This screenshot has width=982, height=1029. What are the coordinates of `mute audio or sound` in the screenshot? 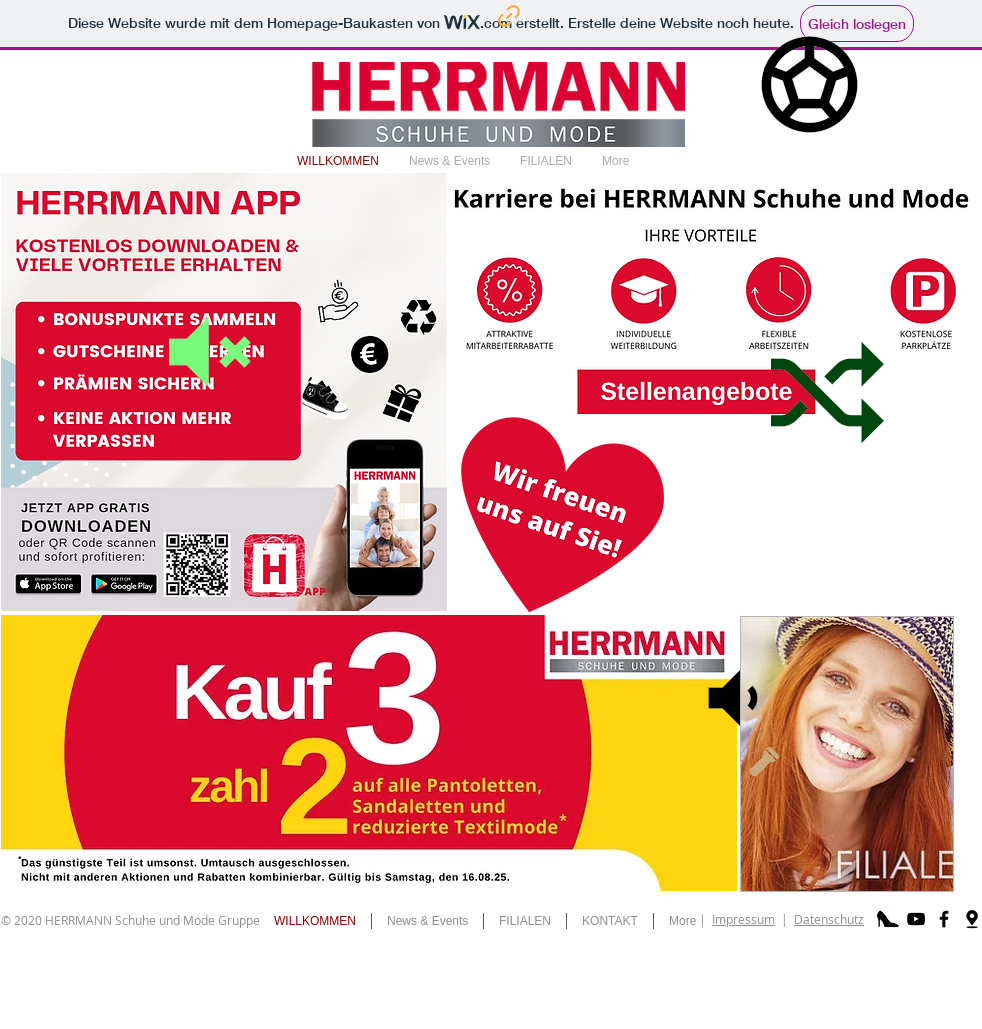 It's located at (213, 352).